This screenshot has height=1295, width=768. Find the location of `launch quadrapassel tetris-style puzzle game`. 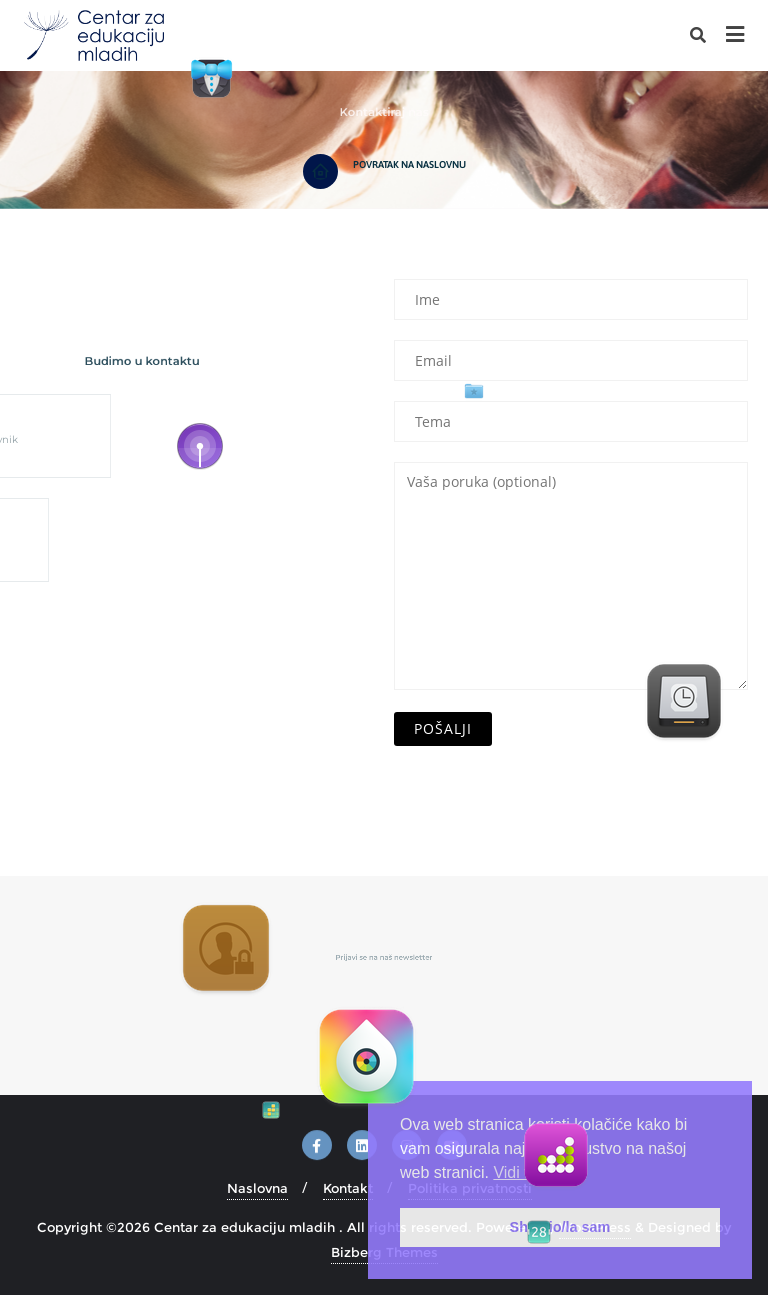

launch quadrapassel tetris-style puzzle game is located at coordinates (271, 1110).